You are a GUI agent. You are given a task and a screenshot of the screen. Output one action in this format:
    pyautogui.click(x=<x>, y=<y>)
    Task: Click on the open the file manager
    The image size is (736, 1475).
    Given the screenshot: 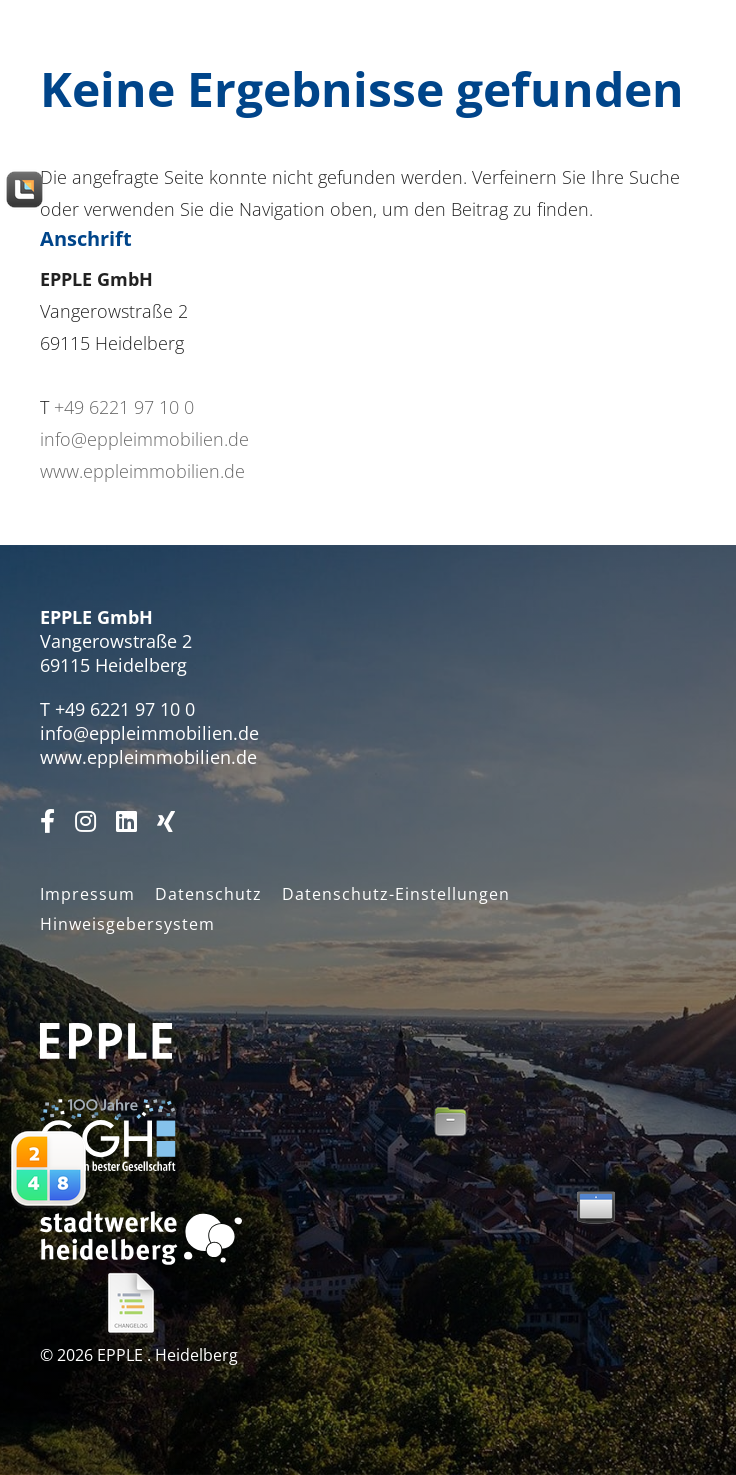 What is the action you would take?
    pyautogui.click(x=450, y=1121)
    